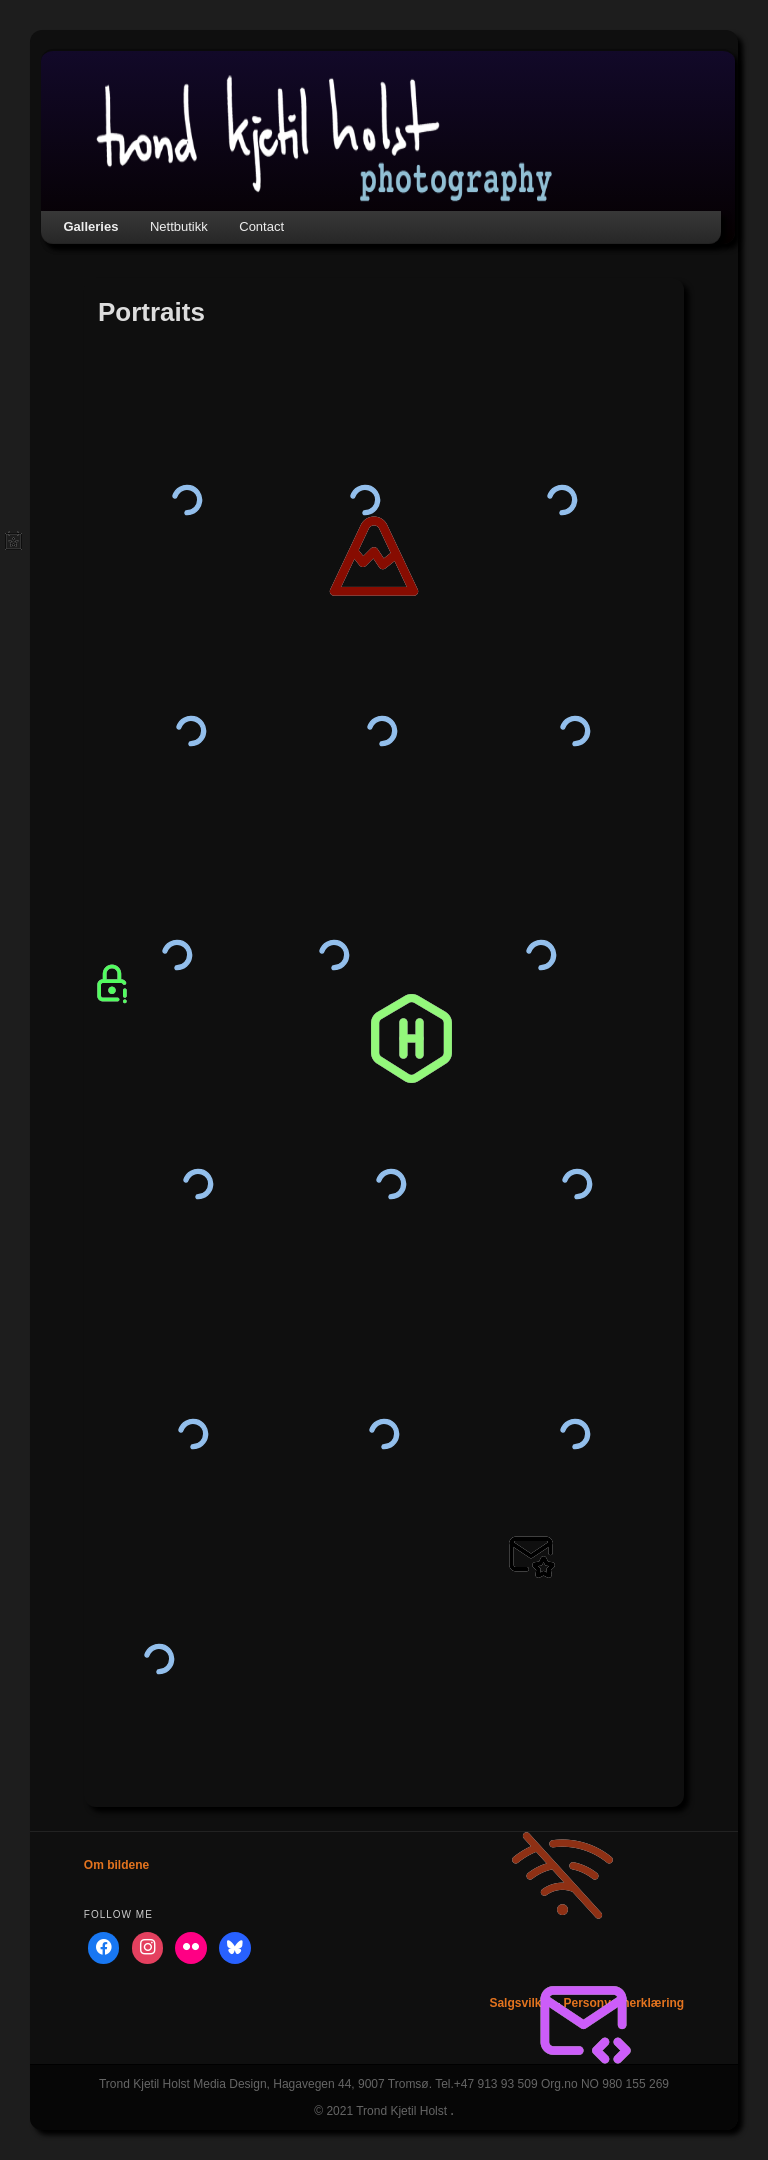 This screenshot has width=768, height=2160. Describe the element at coordinates (562, 1875) in the screenshot. I see `indicates no wifi connection available` at that location.